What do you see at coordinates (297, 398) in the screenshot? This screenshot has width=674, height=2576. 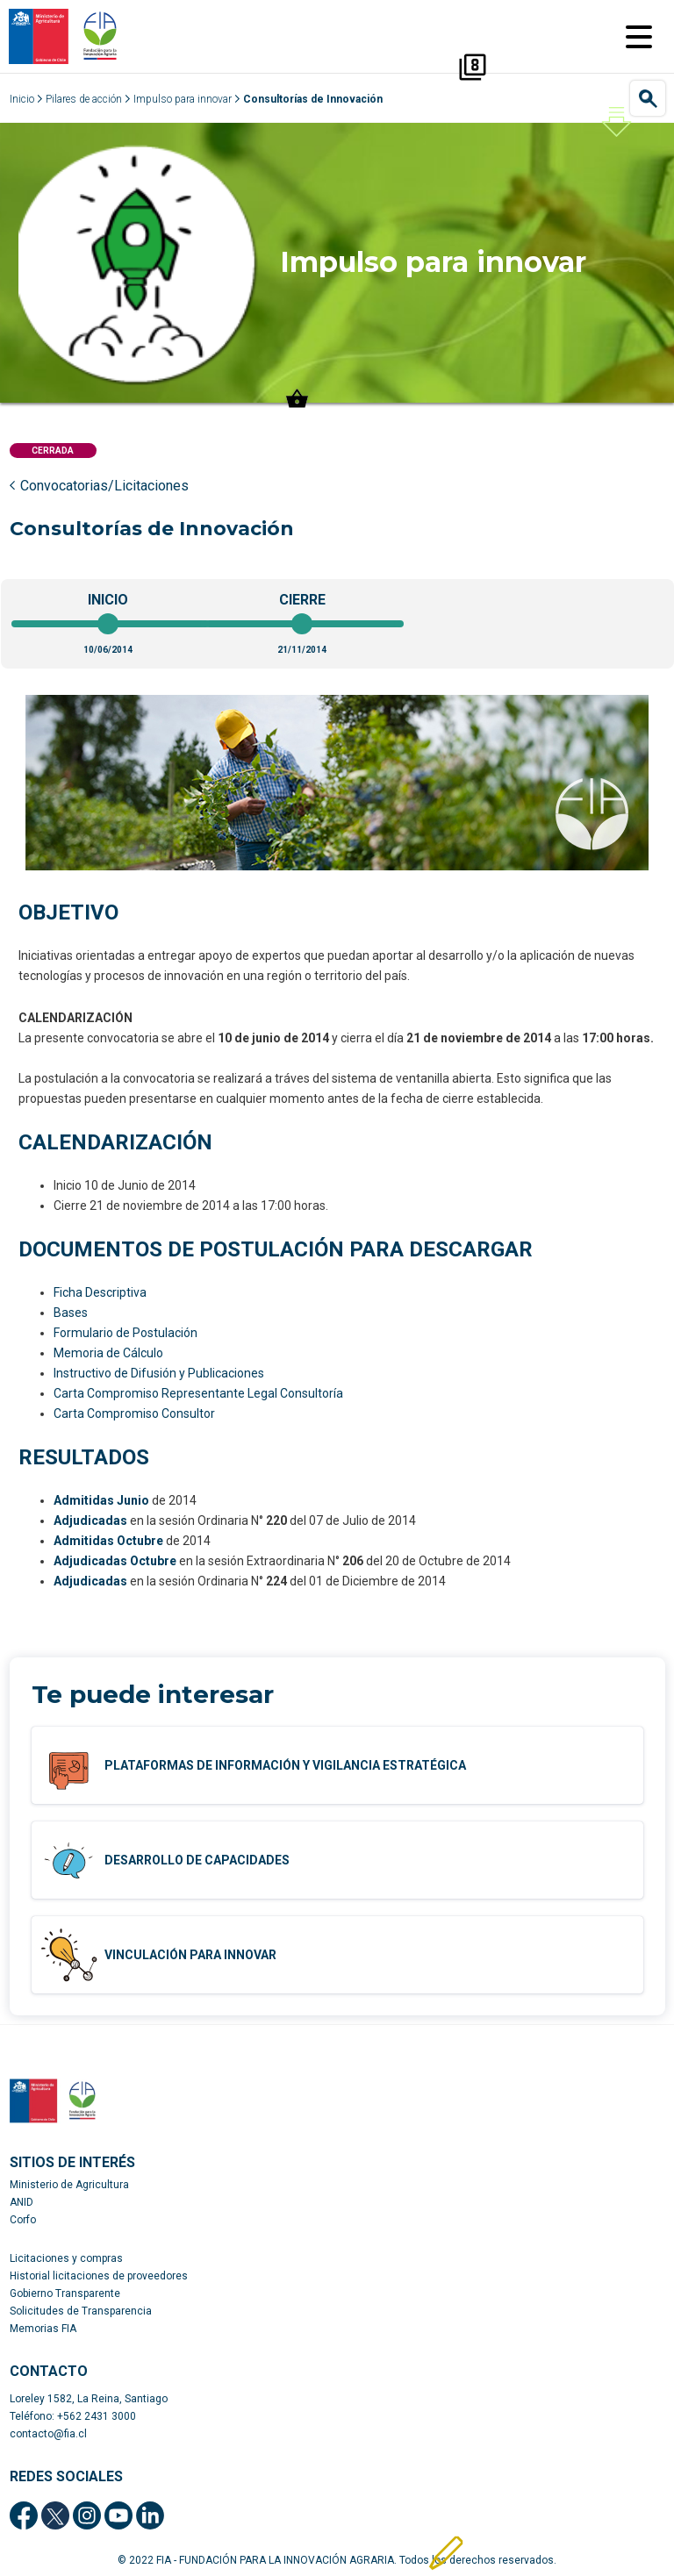 I see `view your shopping basket` at bounding box center [297, 398].